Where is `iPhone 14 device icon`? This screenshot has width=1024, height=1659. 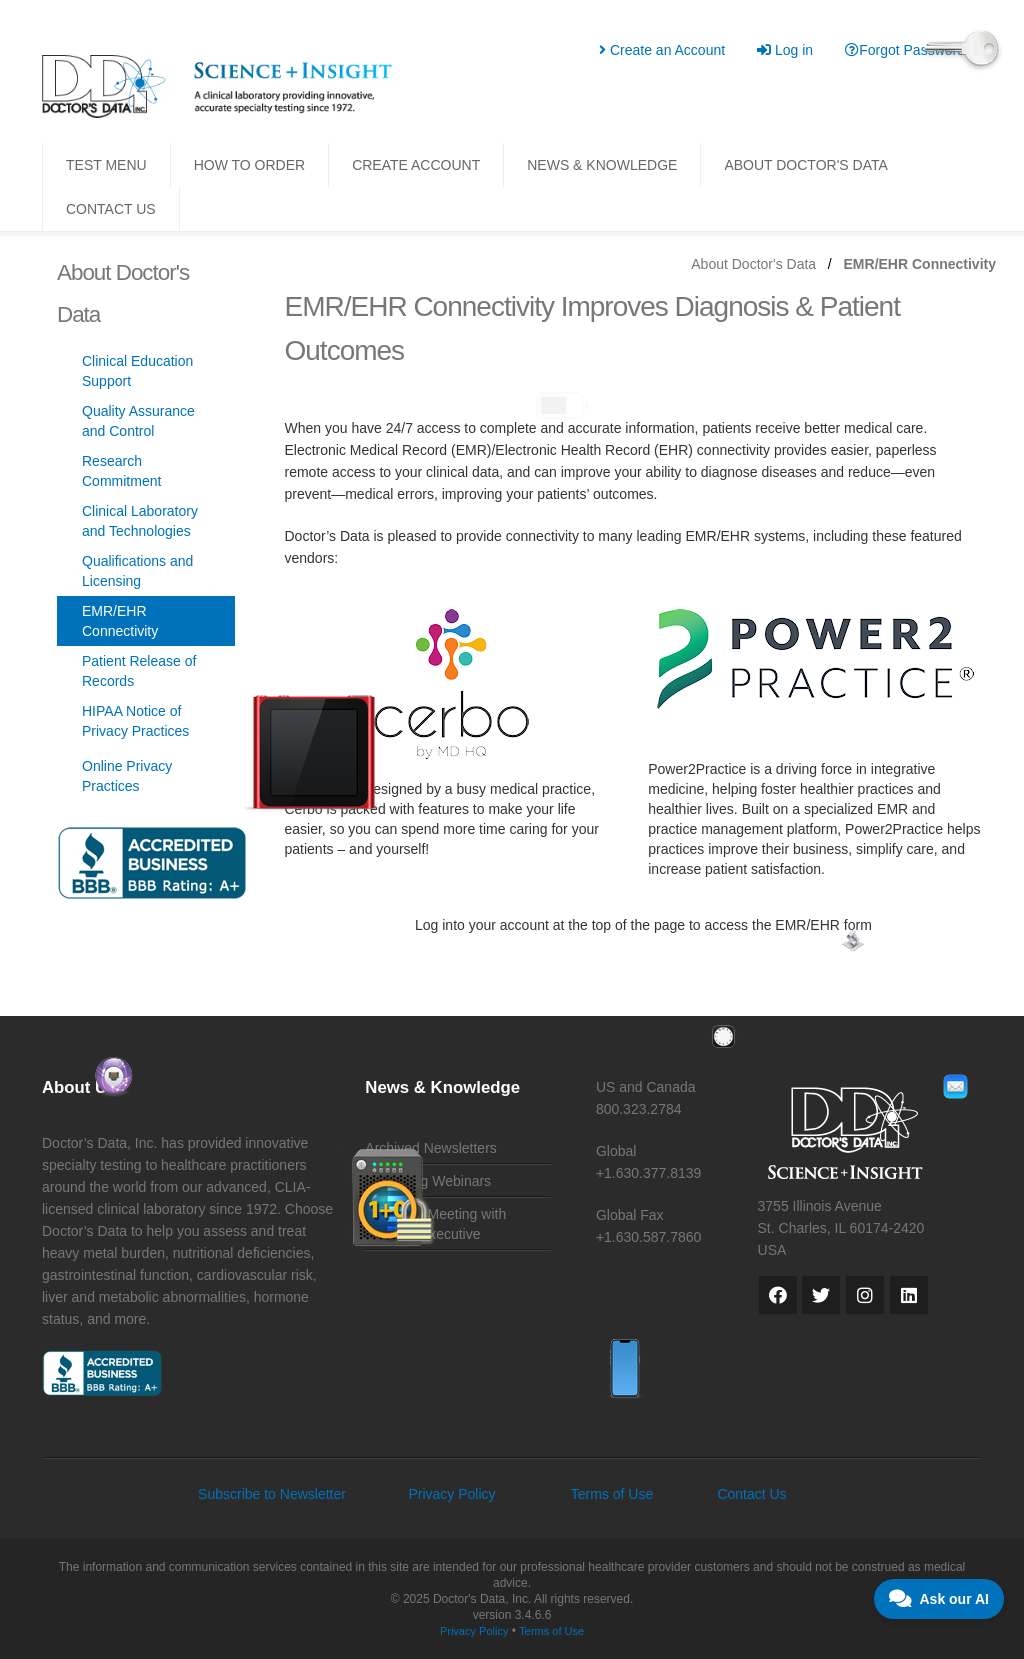 iPhone 14 device icon is located at coordinates (625, 1369).